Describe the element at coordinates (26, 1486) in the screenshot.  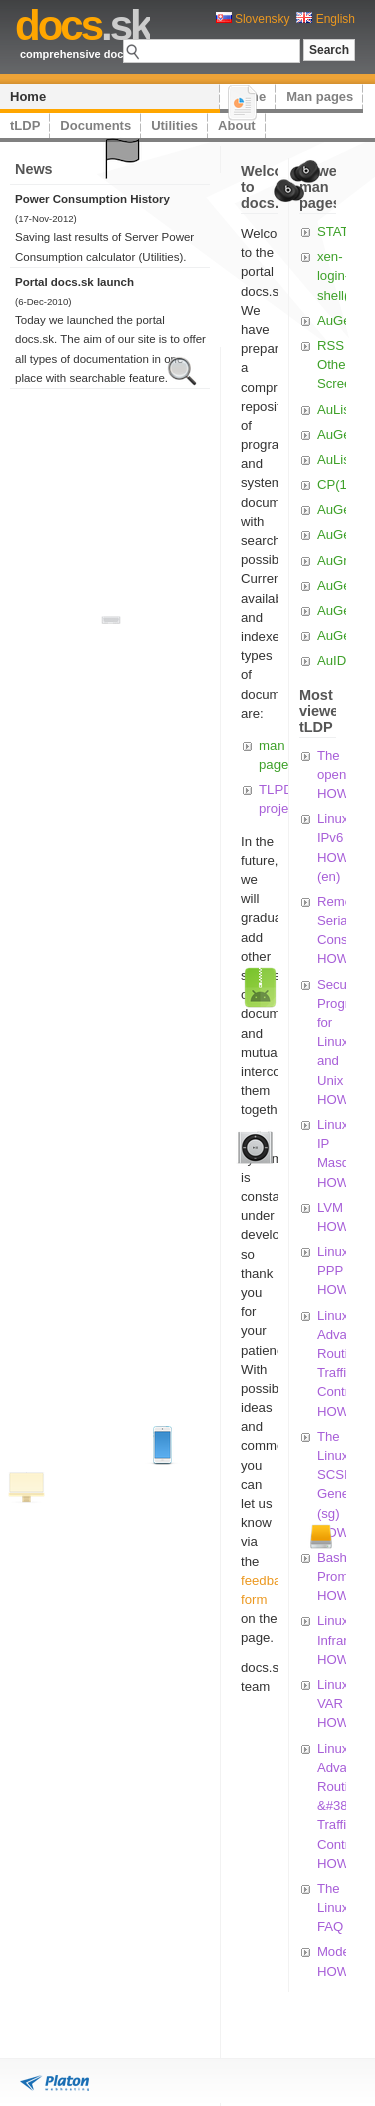
I see `select yellow iMac as device type` at that location.